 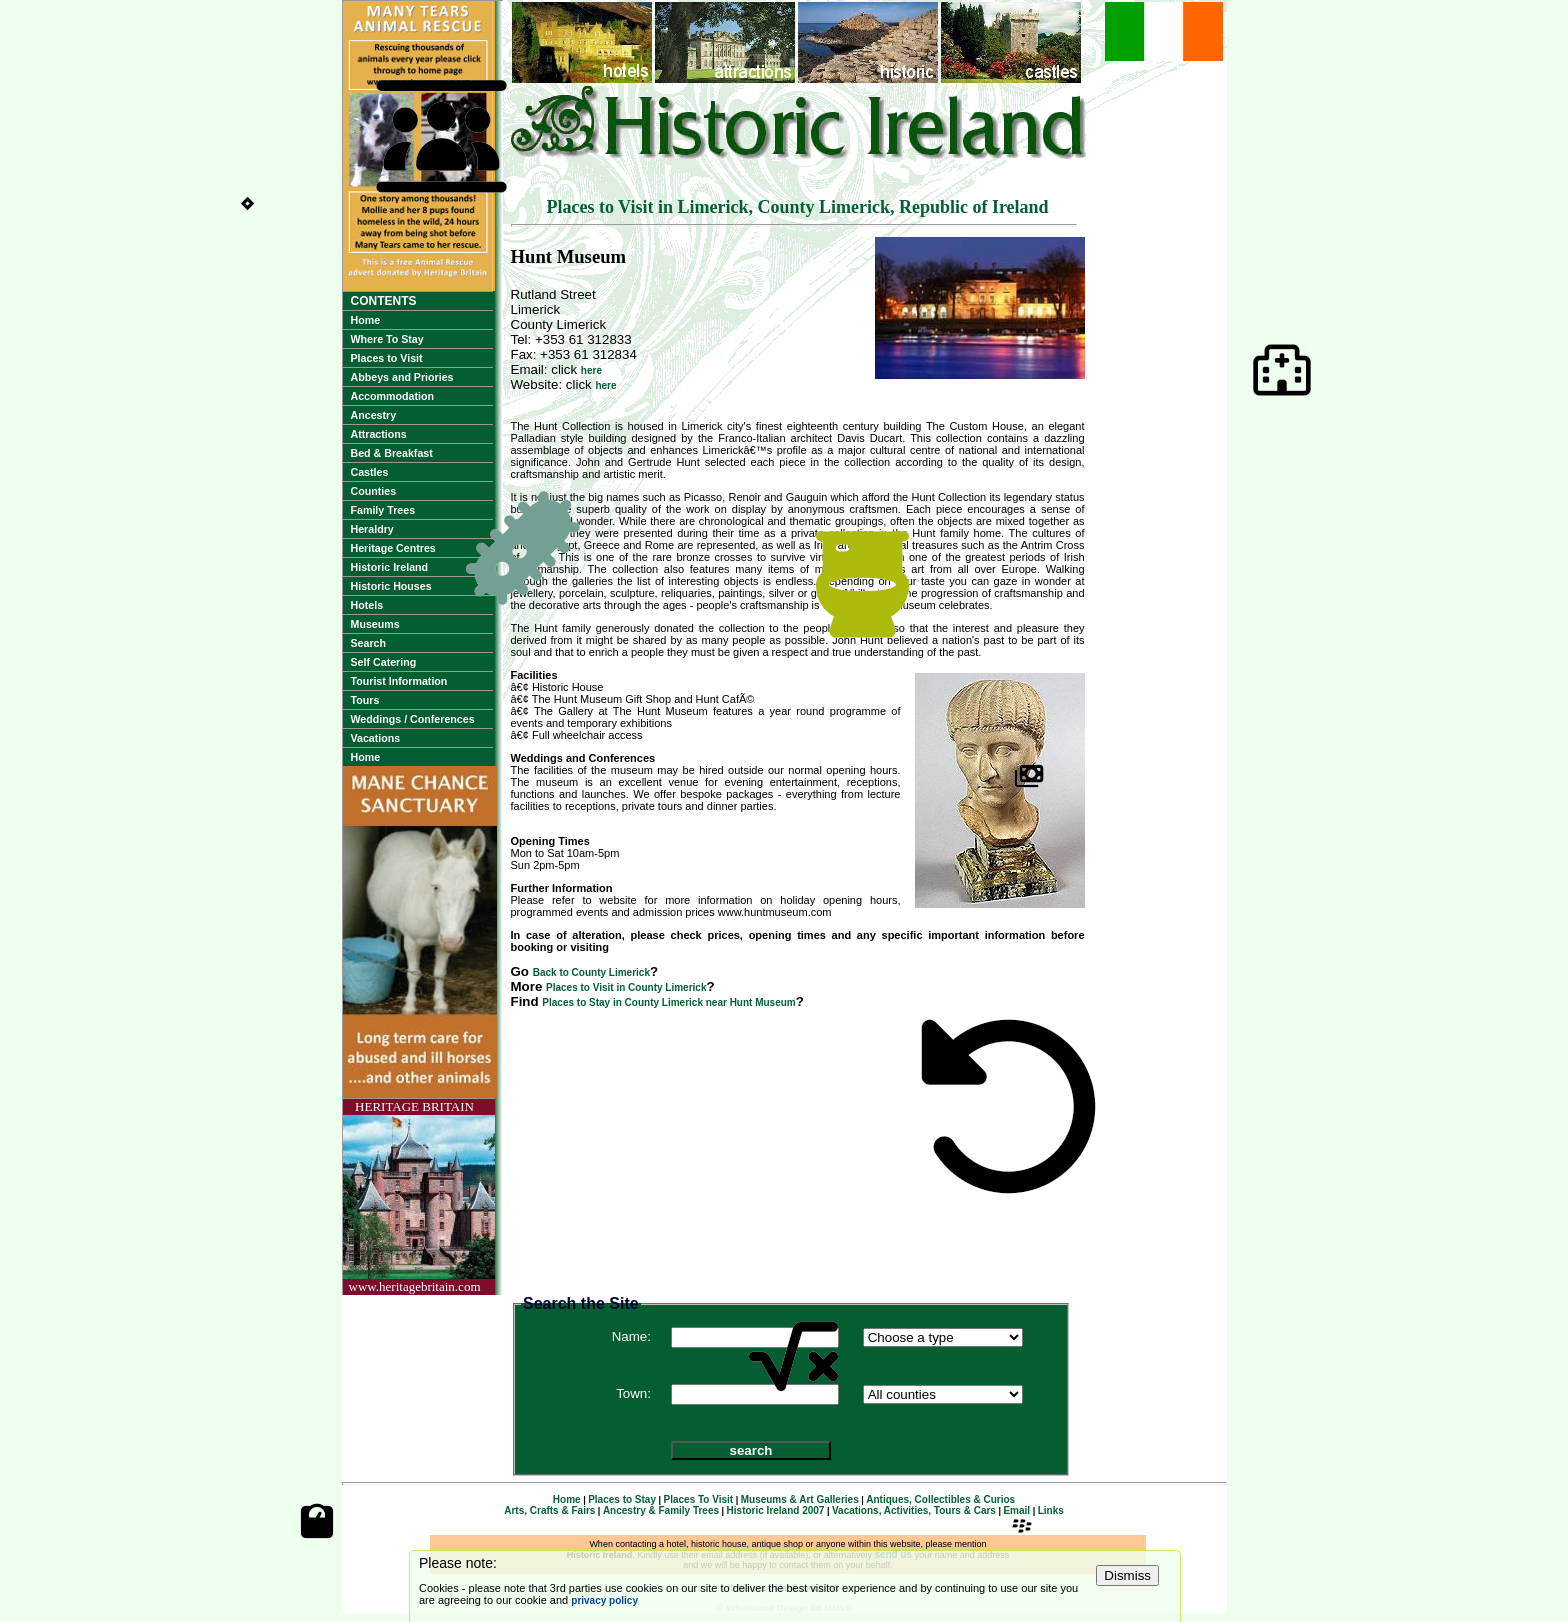 What do you see at coordinates (317, 1522) in the screenshot?
I see `view weight or mass measurement` at bounding box center [317, 1522].